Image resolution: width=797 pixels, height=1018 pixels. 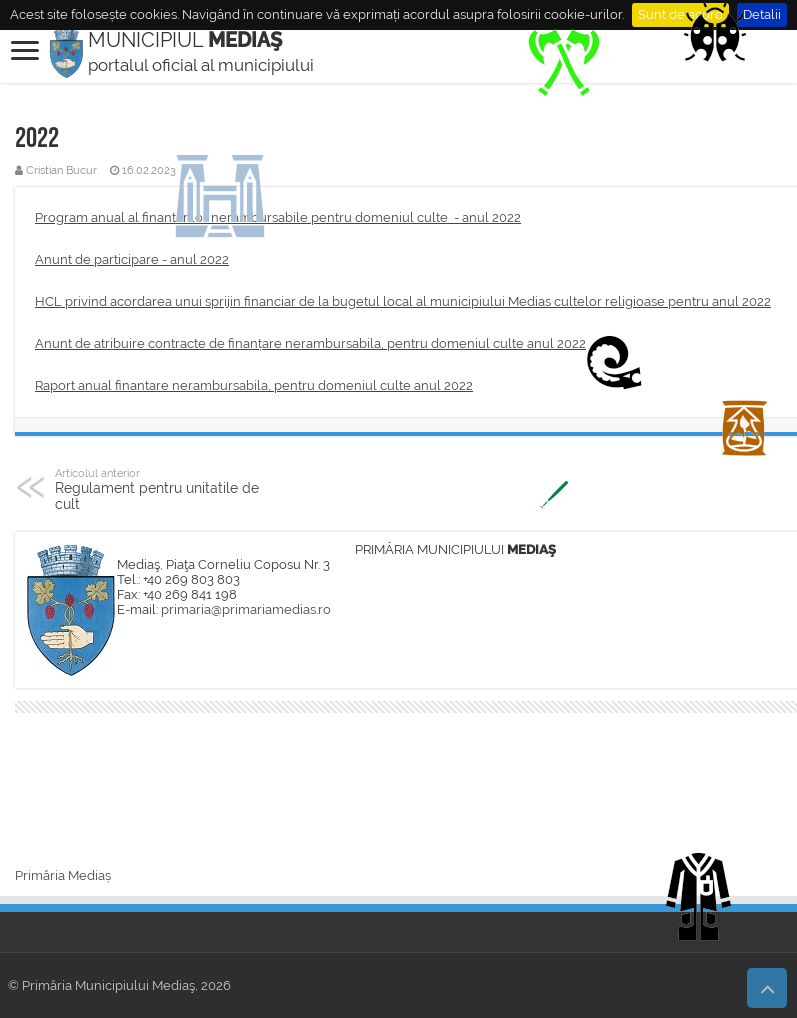 What do you see at coordinates (715, 34) in the screenshot?
I see `indicates a bug or issue in the system` at bounding box center [715, 34].